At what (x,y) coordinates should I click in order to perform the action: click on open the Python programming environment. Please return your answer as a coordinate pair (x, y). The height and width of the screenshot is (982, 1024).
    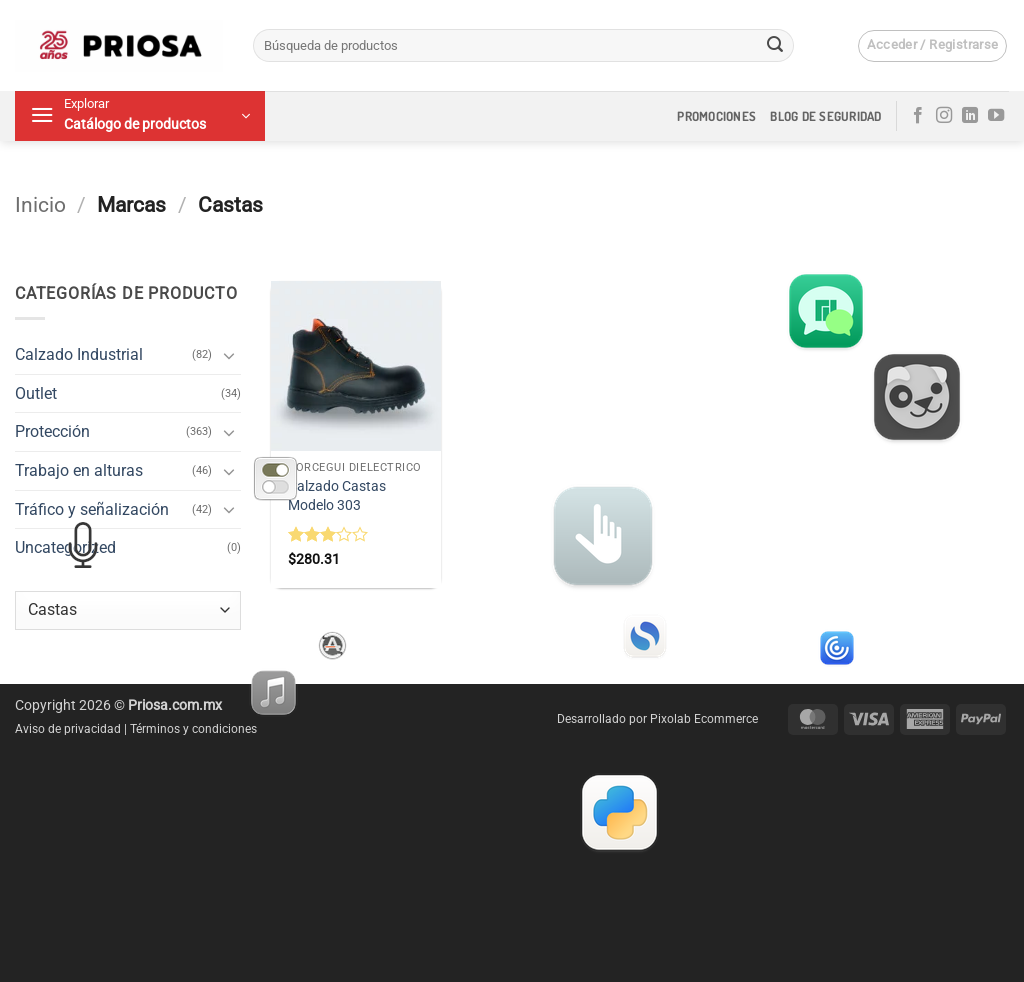
    Looking at the image, I should click on (619, 812).